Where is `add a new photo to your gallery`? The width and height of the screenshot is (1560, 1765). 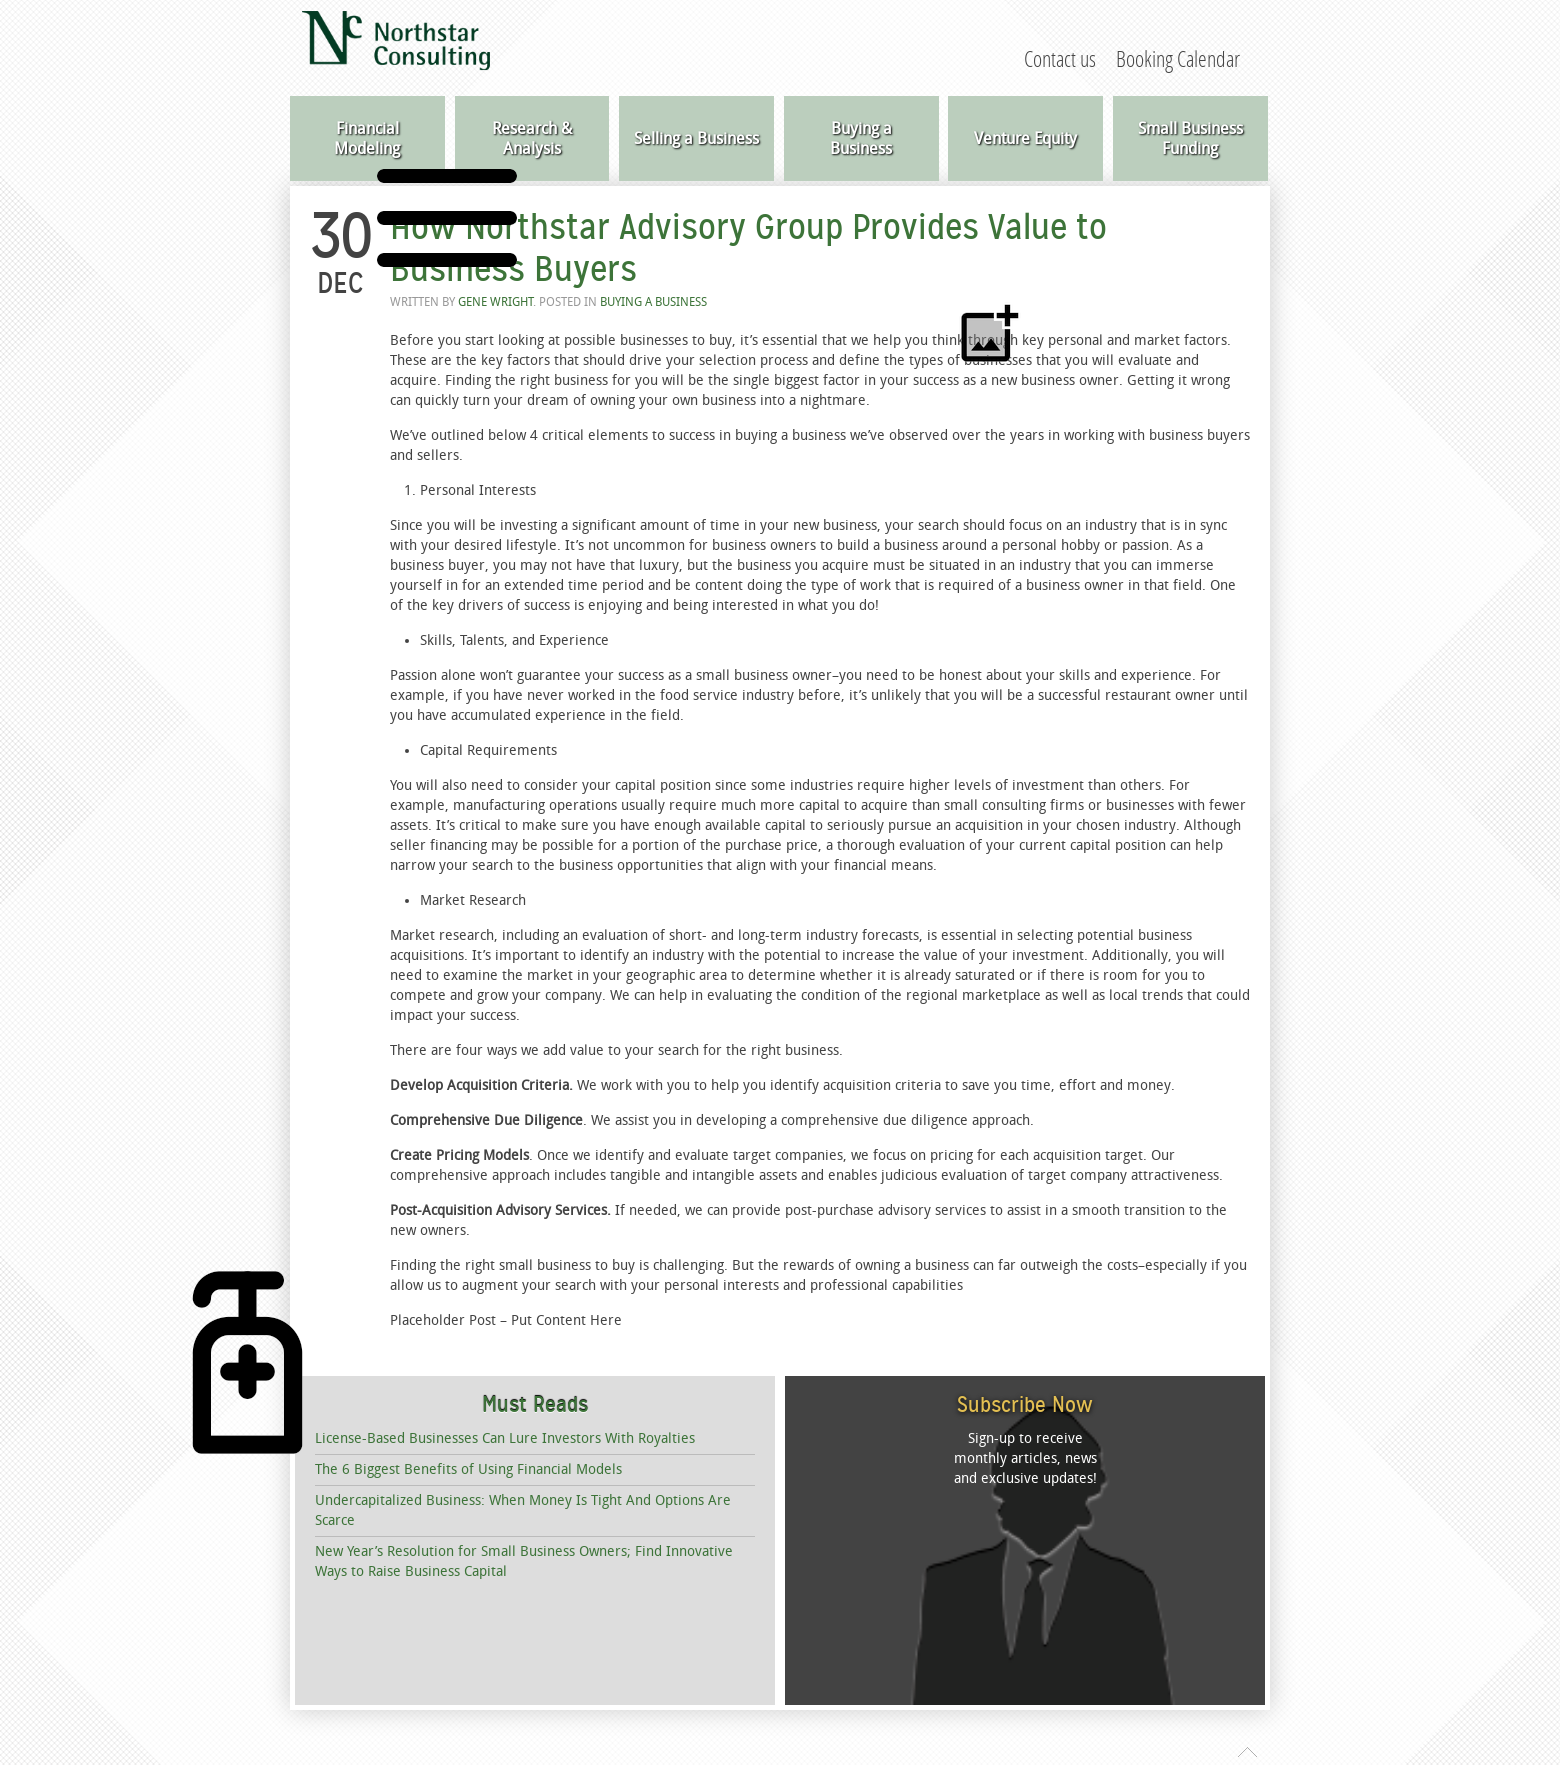 add a new photo to your gallery is located at coordinates (988, 334).